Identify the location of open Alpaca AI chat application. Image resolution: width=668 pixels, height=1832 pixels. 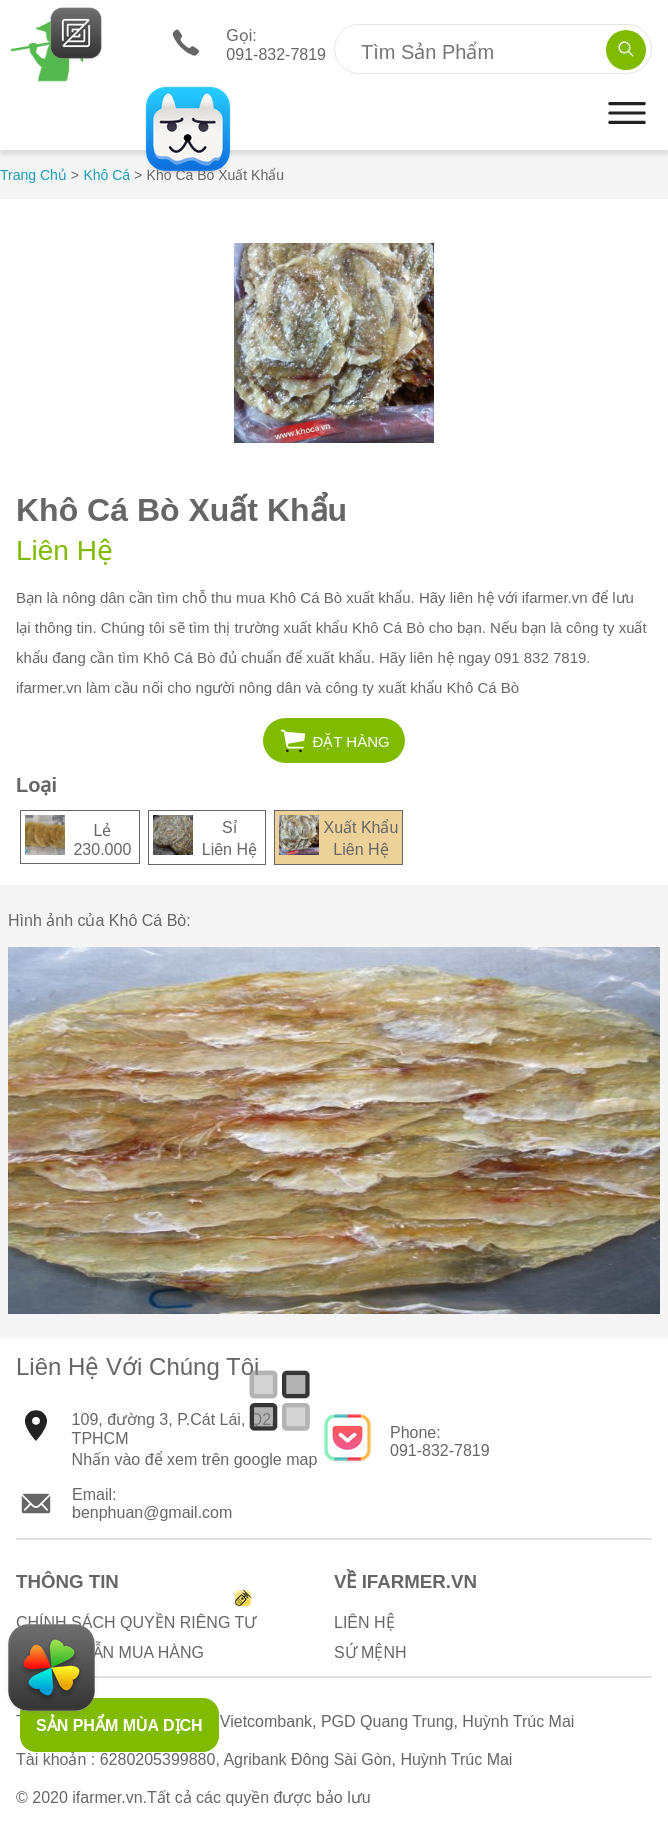
(188, 129).